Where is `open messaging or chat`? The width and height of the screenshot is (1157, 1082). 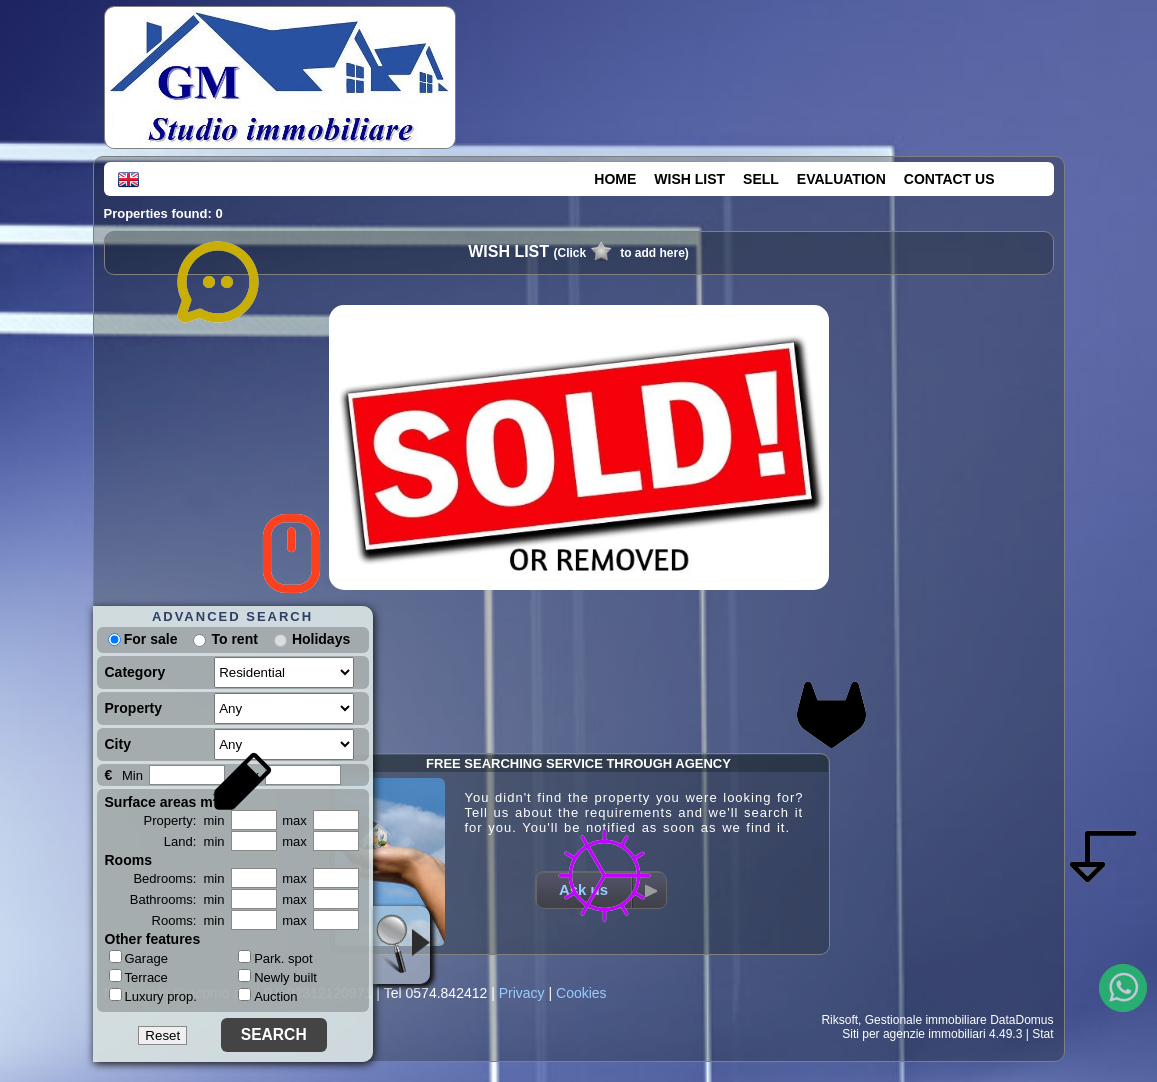
open messaging or chat is located at coordinates (218, 282).